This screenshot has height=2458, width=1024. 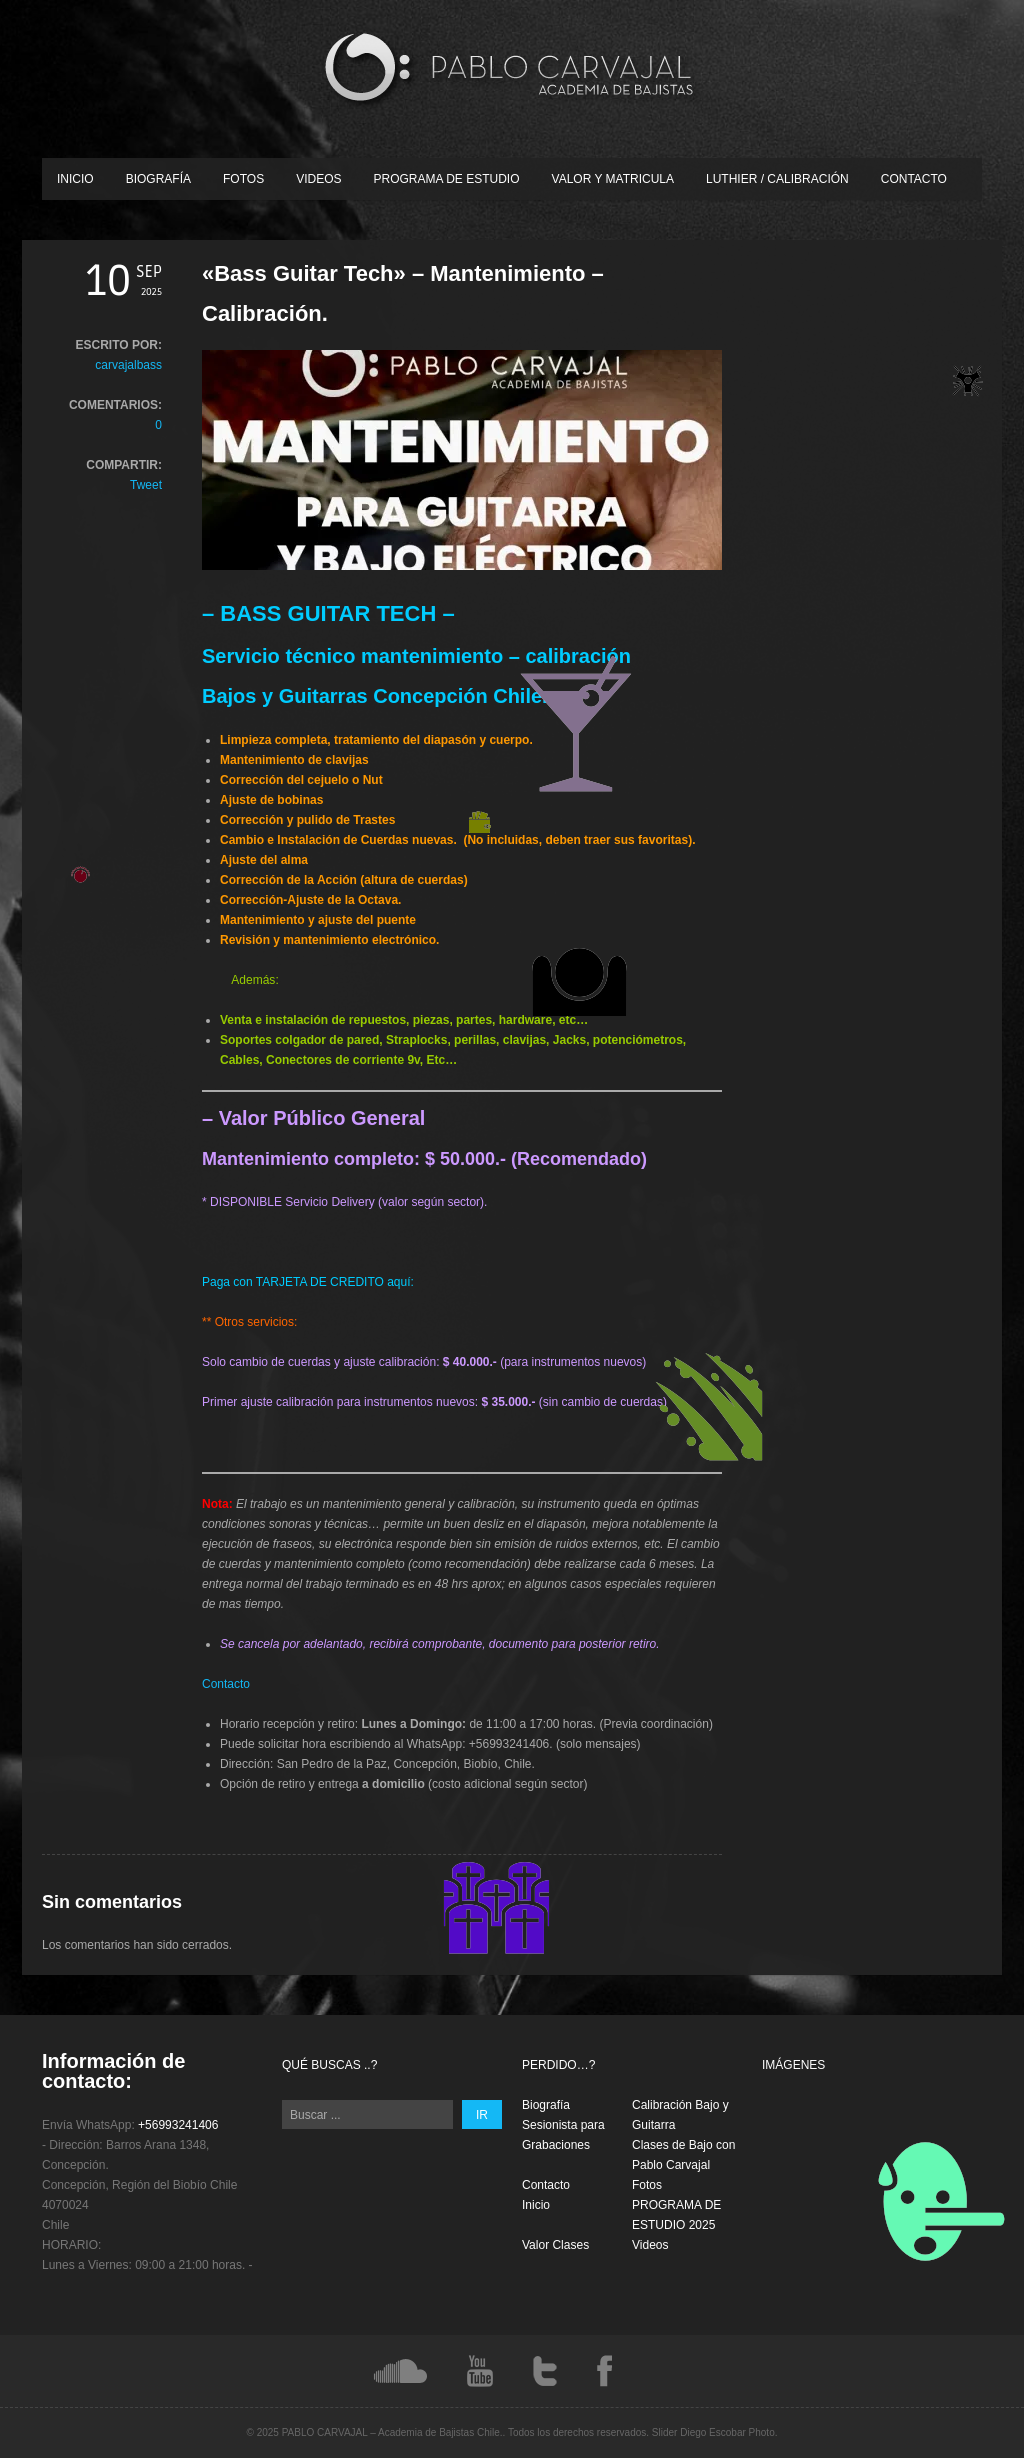 What do you see at coordinates (579, 978) in the screenshot?
I see `ancient egyptian symbol representing the horizon or sunrise` at bounding box center [579, 978].